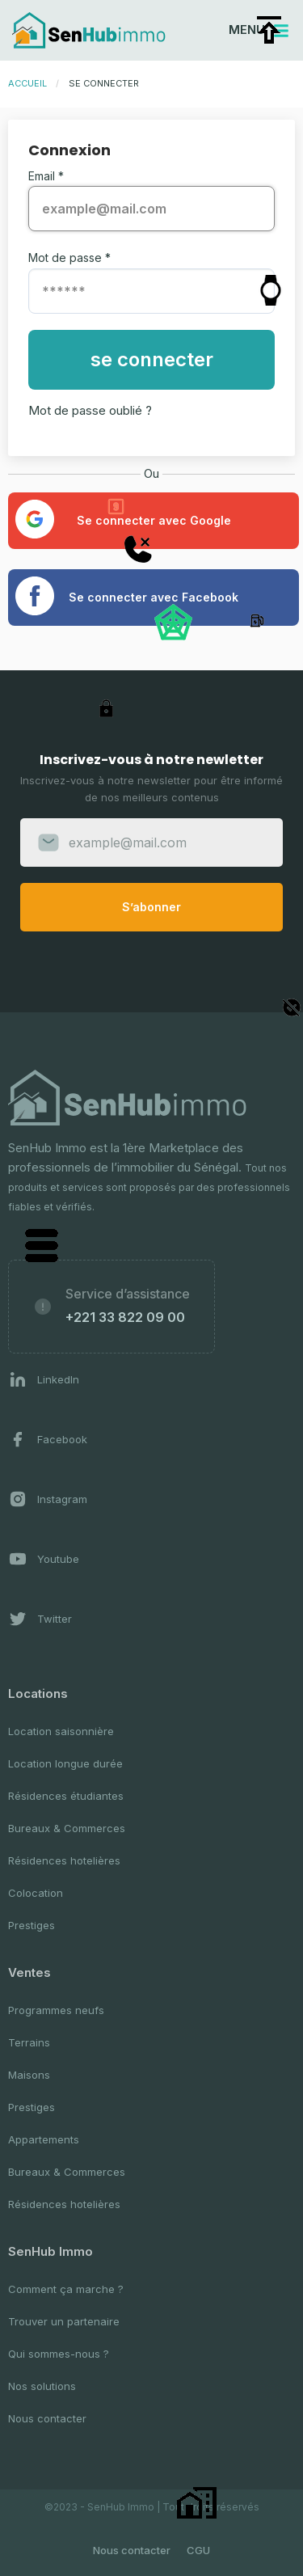  I want to click on select or navigate to item number 9, so click(116, 506).